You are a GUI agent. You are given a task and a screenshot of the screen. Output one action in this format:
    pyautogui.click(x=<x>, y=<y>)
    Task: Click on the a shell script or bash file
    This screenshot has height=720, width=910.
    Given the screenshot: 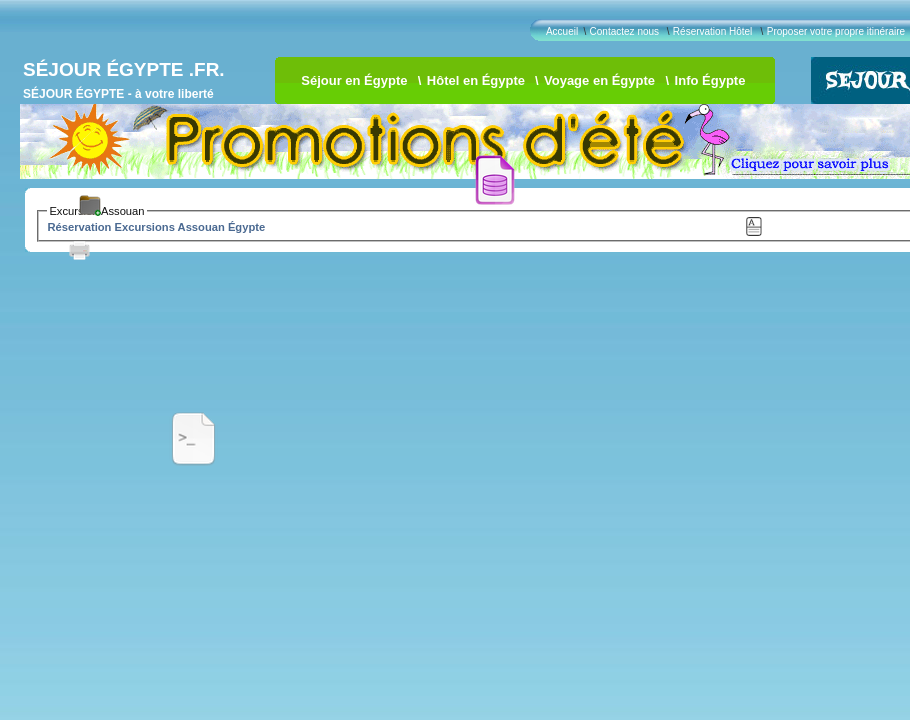 What is the action you would take?
    pyautogui.click(x=193, y=438)
    